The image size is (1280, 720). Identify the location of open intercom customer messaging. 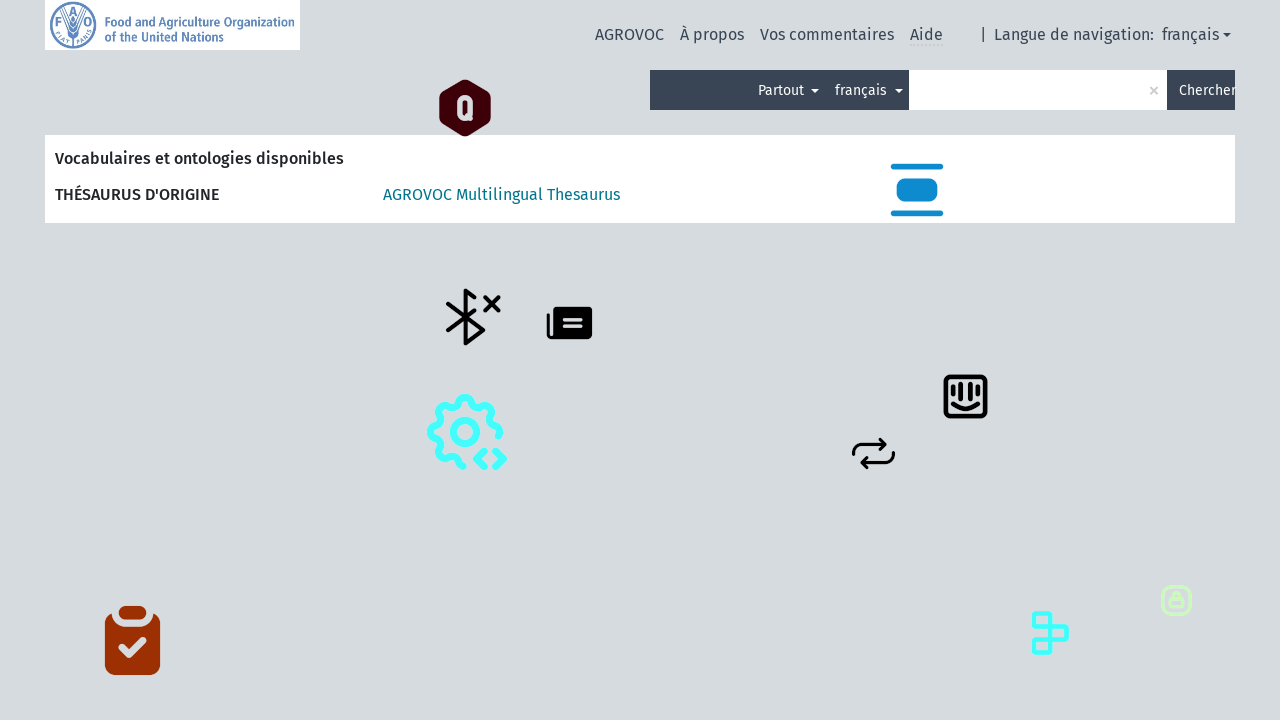
(965, 396).